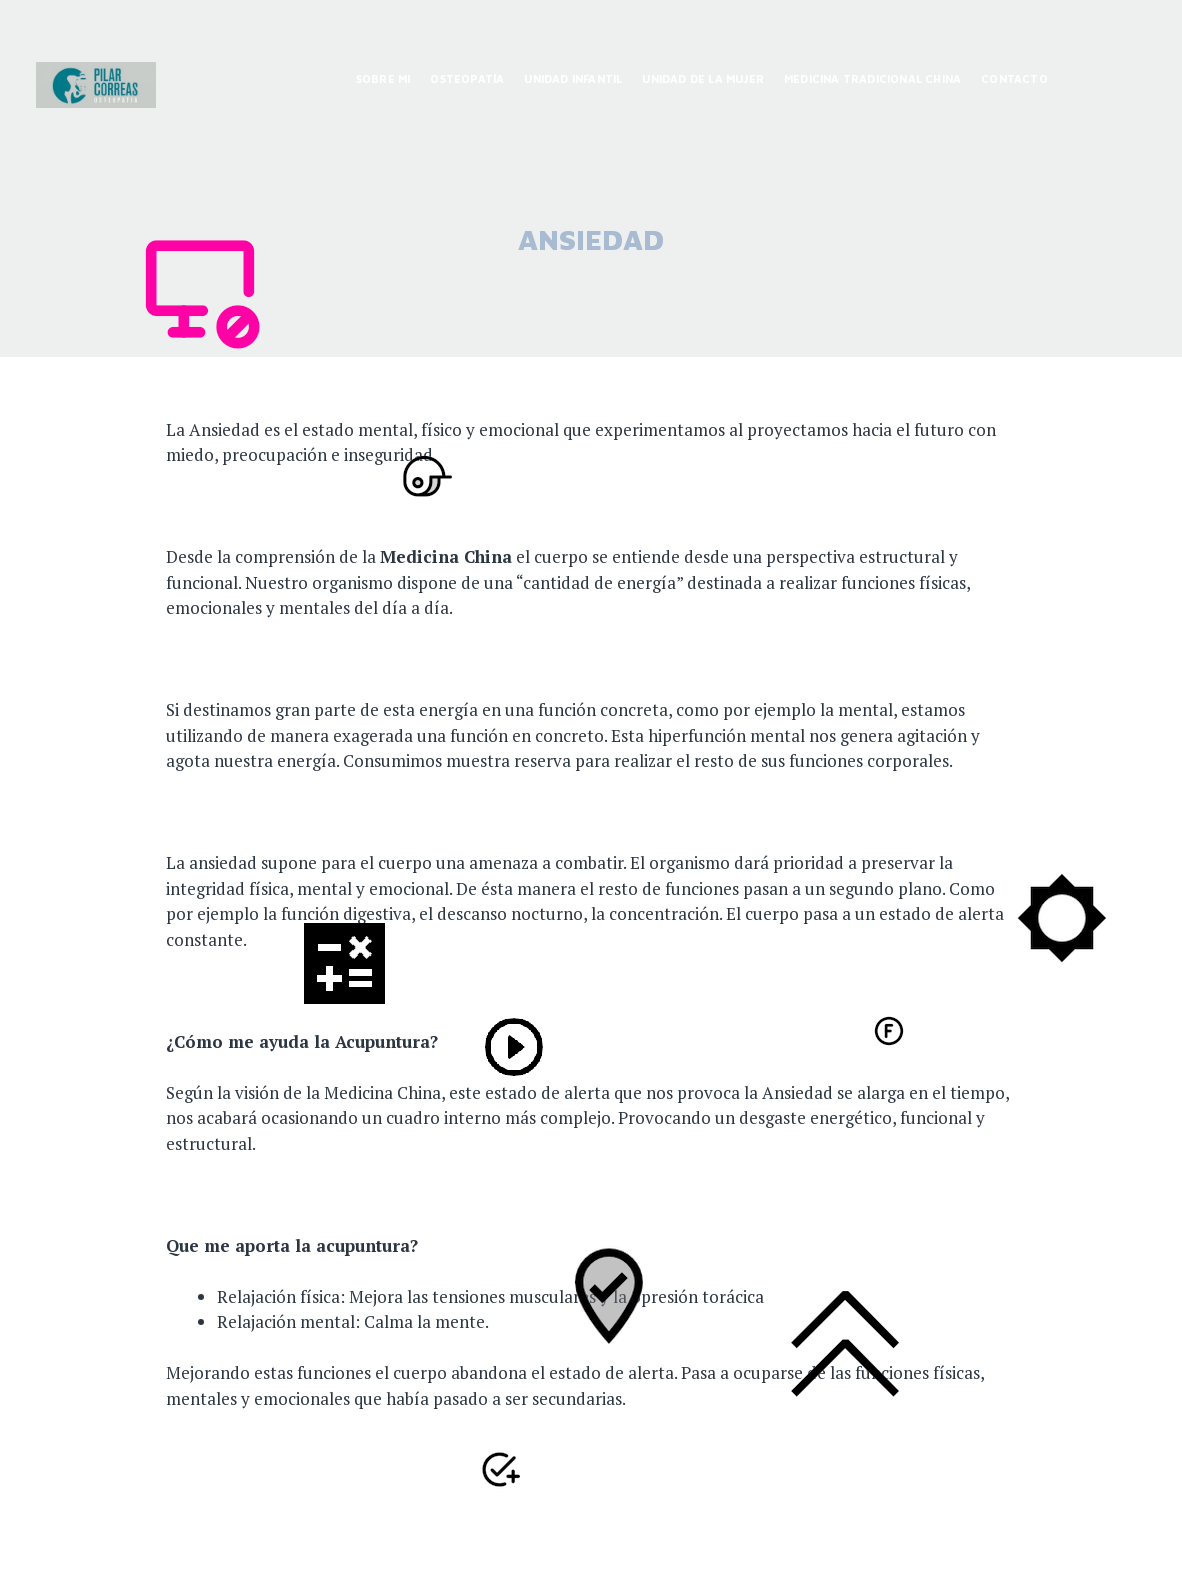 Image resolution: width=1182 pixels, height=1586 pixels. I want to click on adjust screen brightness settings, so click(1062, 918).